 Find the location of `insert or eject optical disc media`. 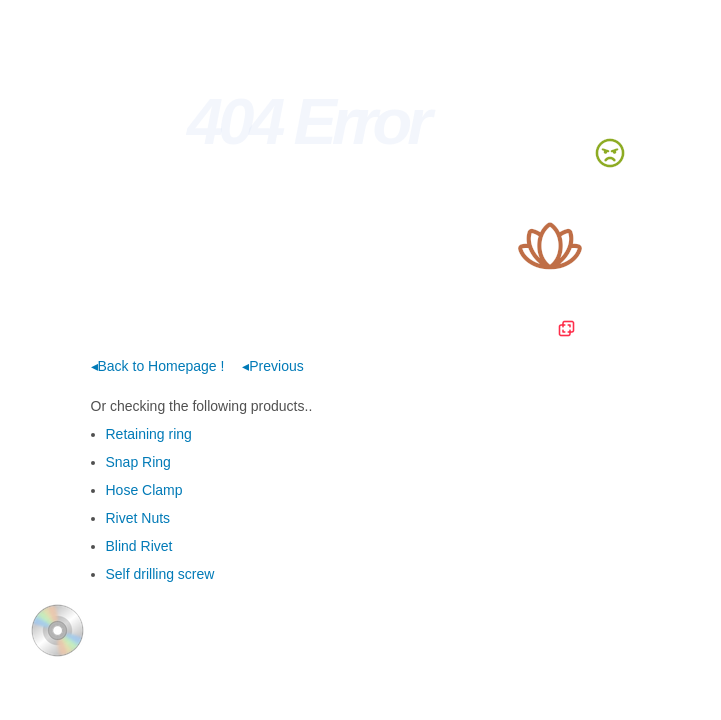

insert or eject optical disc media is located at coordinates (57, 630).